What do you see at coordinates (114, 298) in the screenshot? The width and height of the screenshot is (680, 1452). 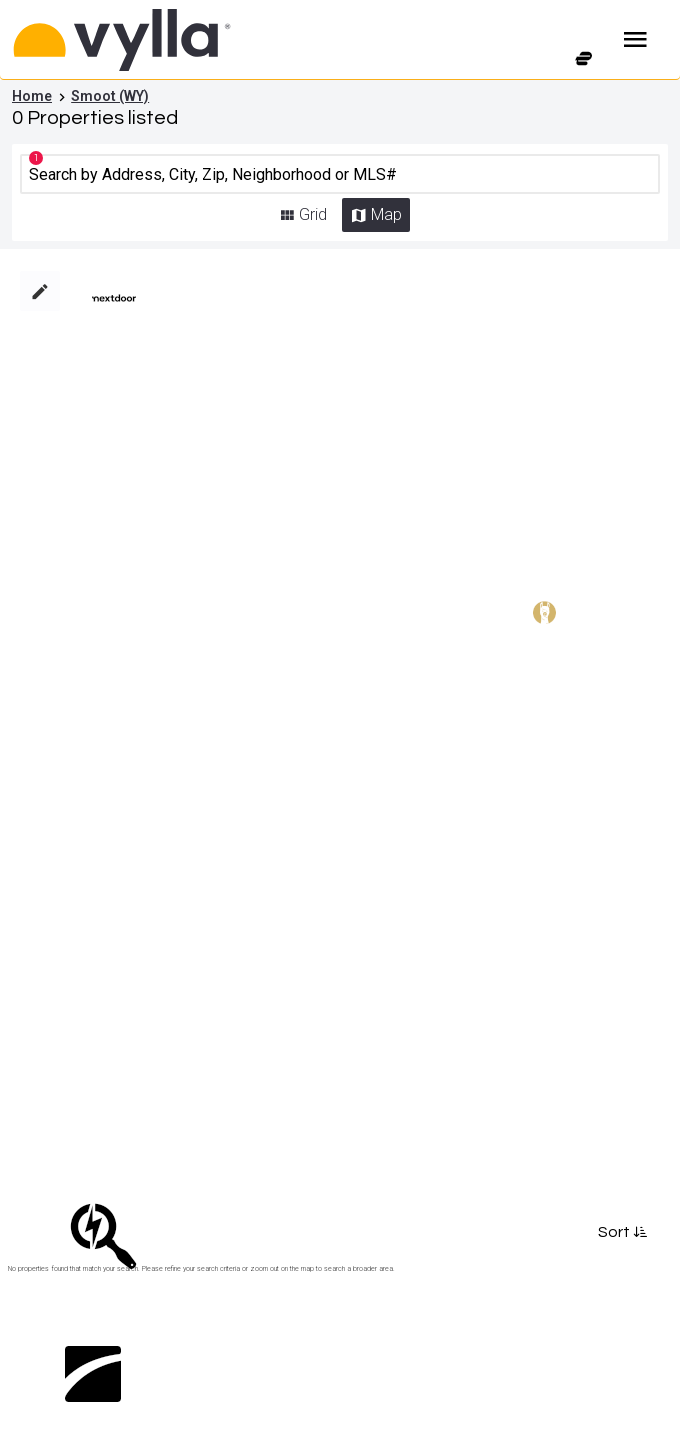 I see `open the nextdoor app` at bounding box center [114, 298].